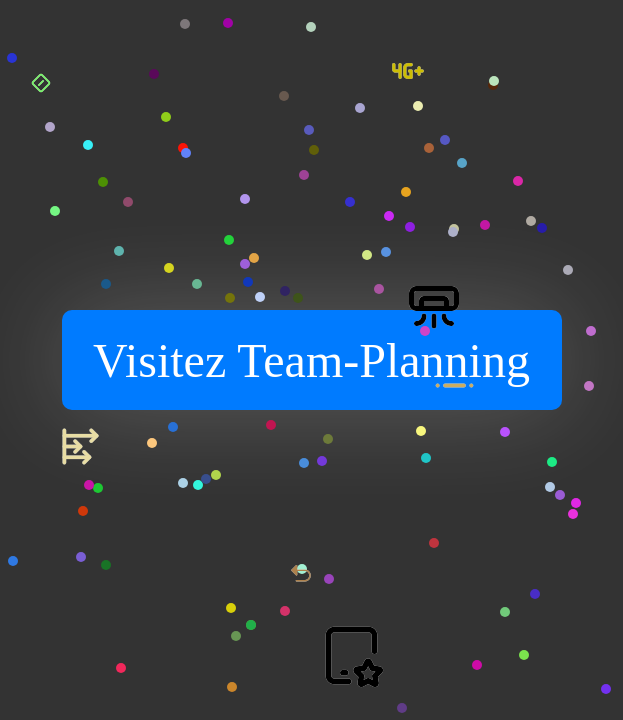 Image resolution: width=623 pixels, height=720 pixels. Describe the element at coordinates (41, 83) in the screenshot. I see `indicates a blocked or forbidden action` at that location.